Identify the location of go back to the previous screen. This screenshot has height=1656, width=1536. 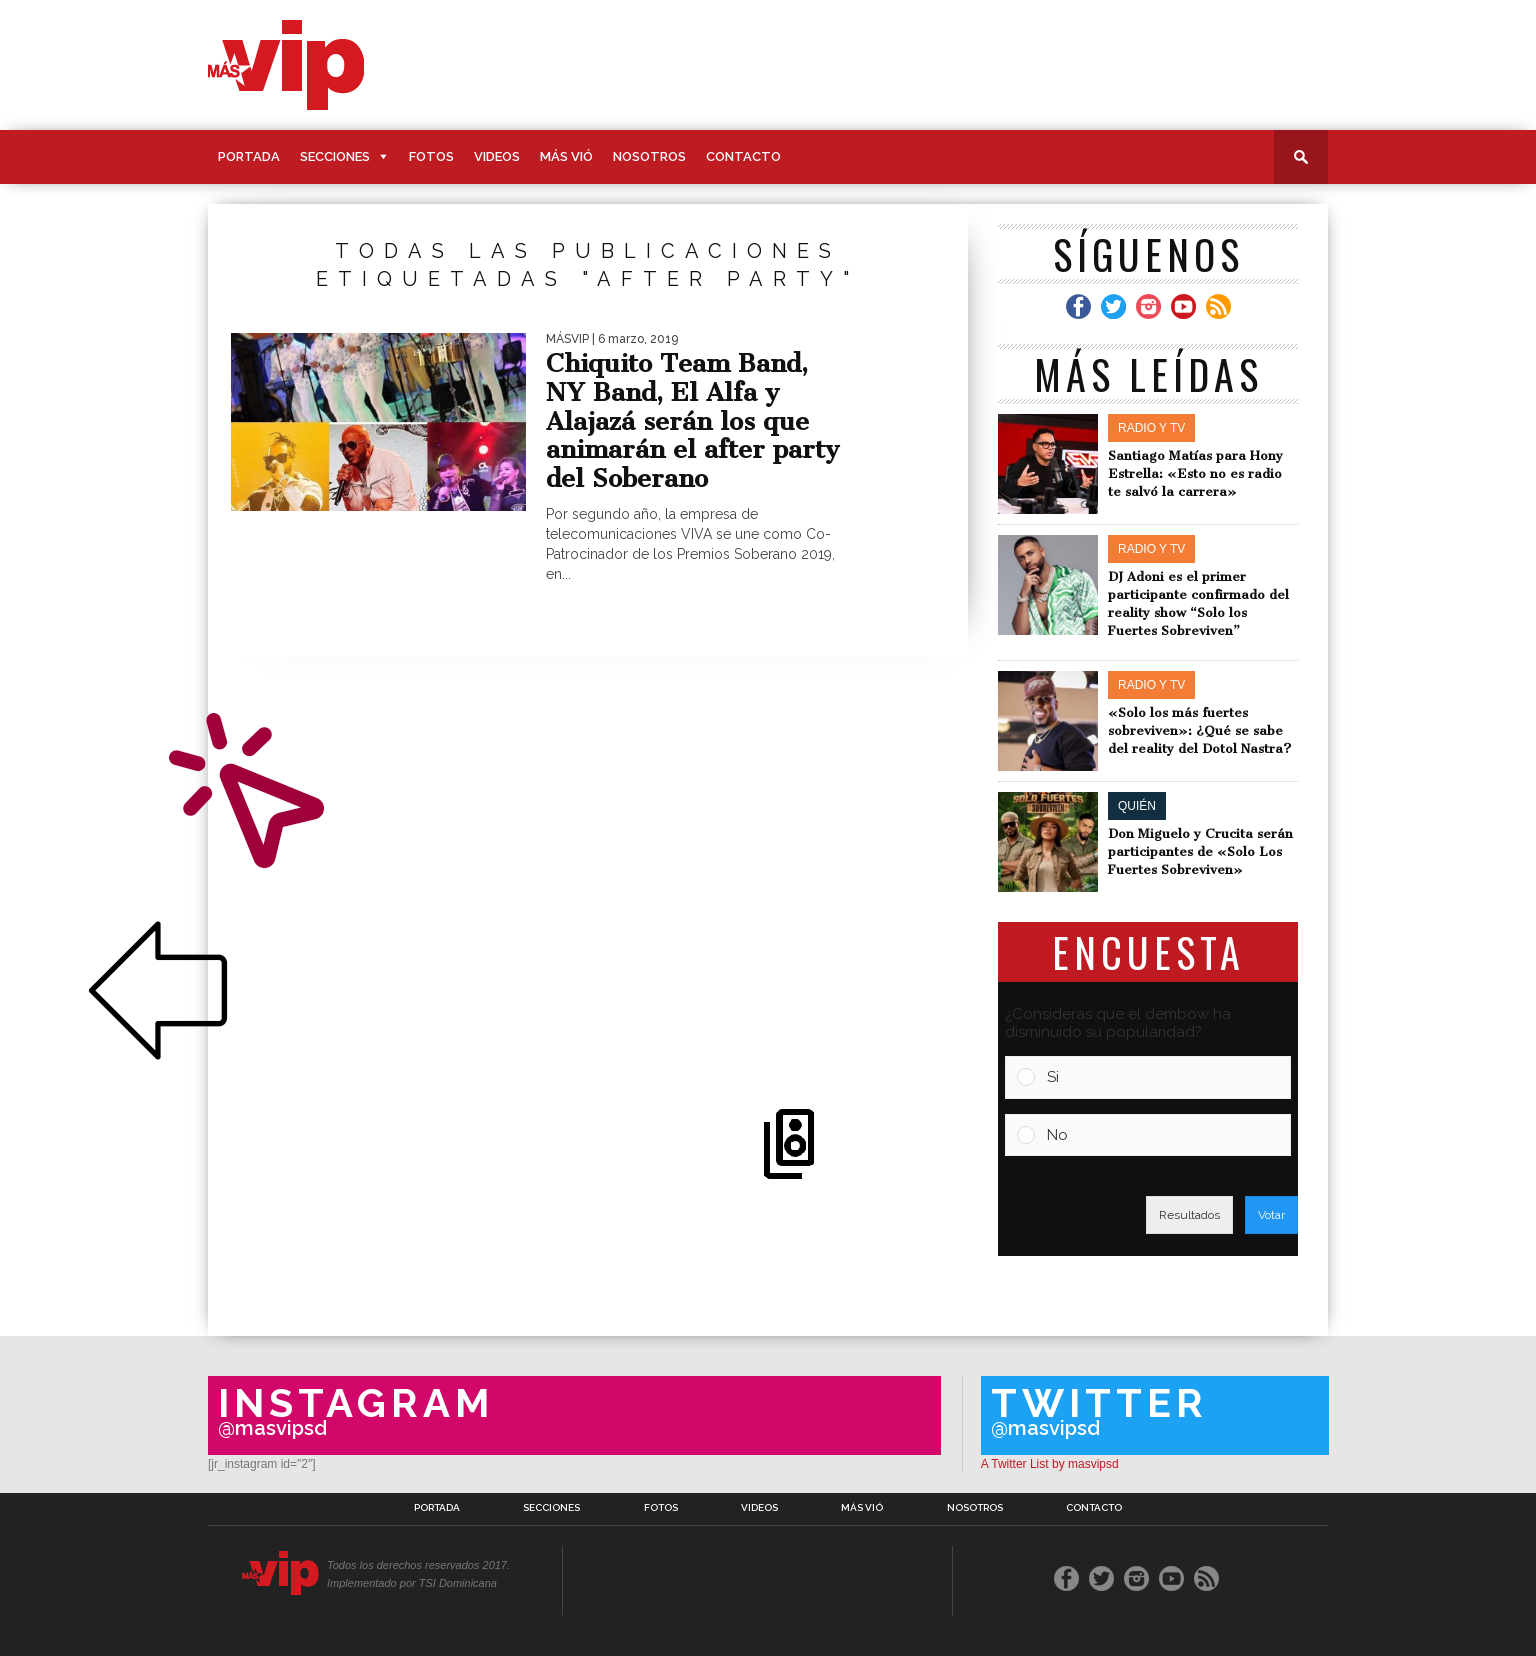
(163, 990).